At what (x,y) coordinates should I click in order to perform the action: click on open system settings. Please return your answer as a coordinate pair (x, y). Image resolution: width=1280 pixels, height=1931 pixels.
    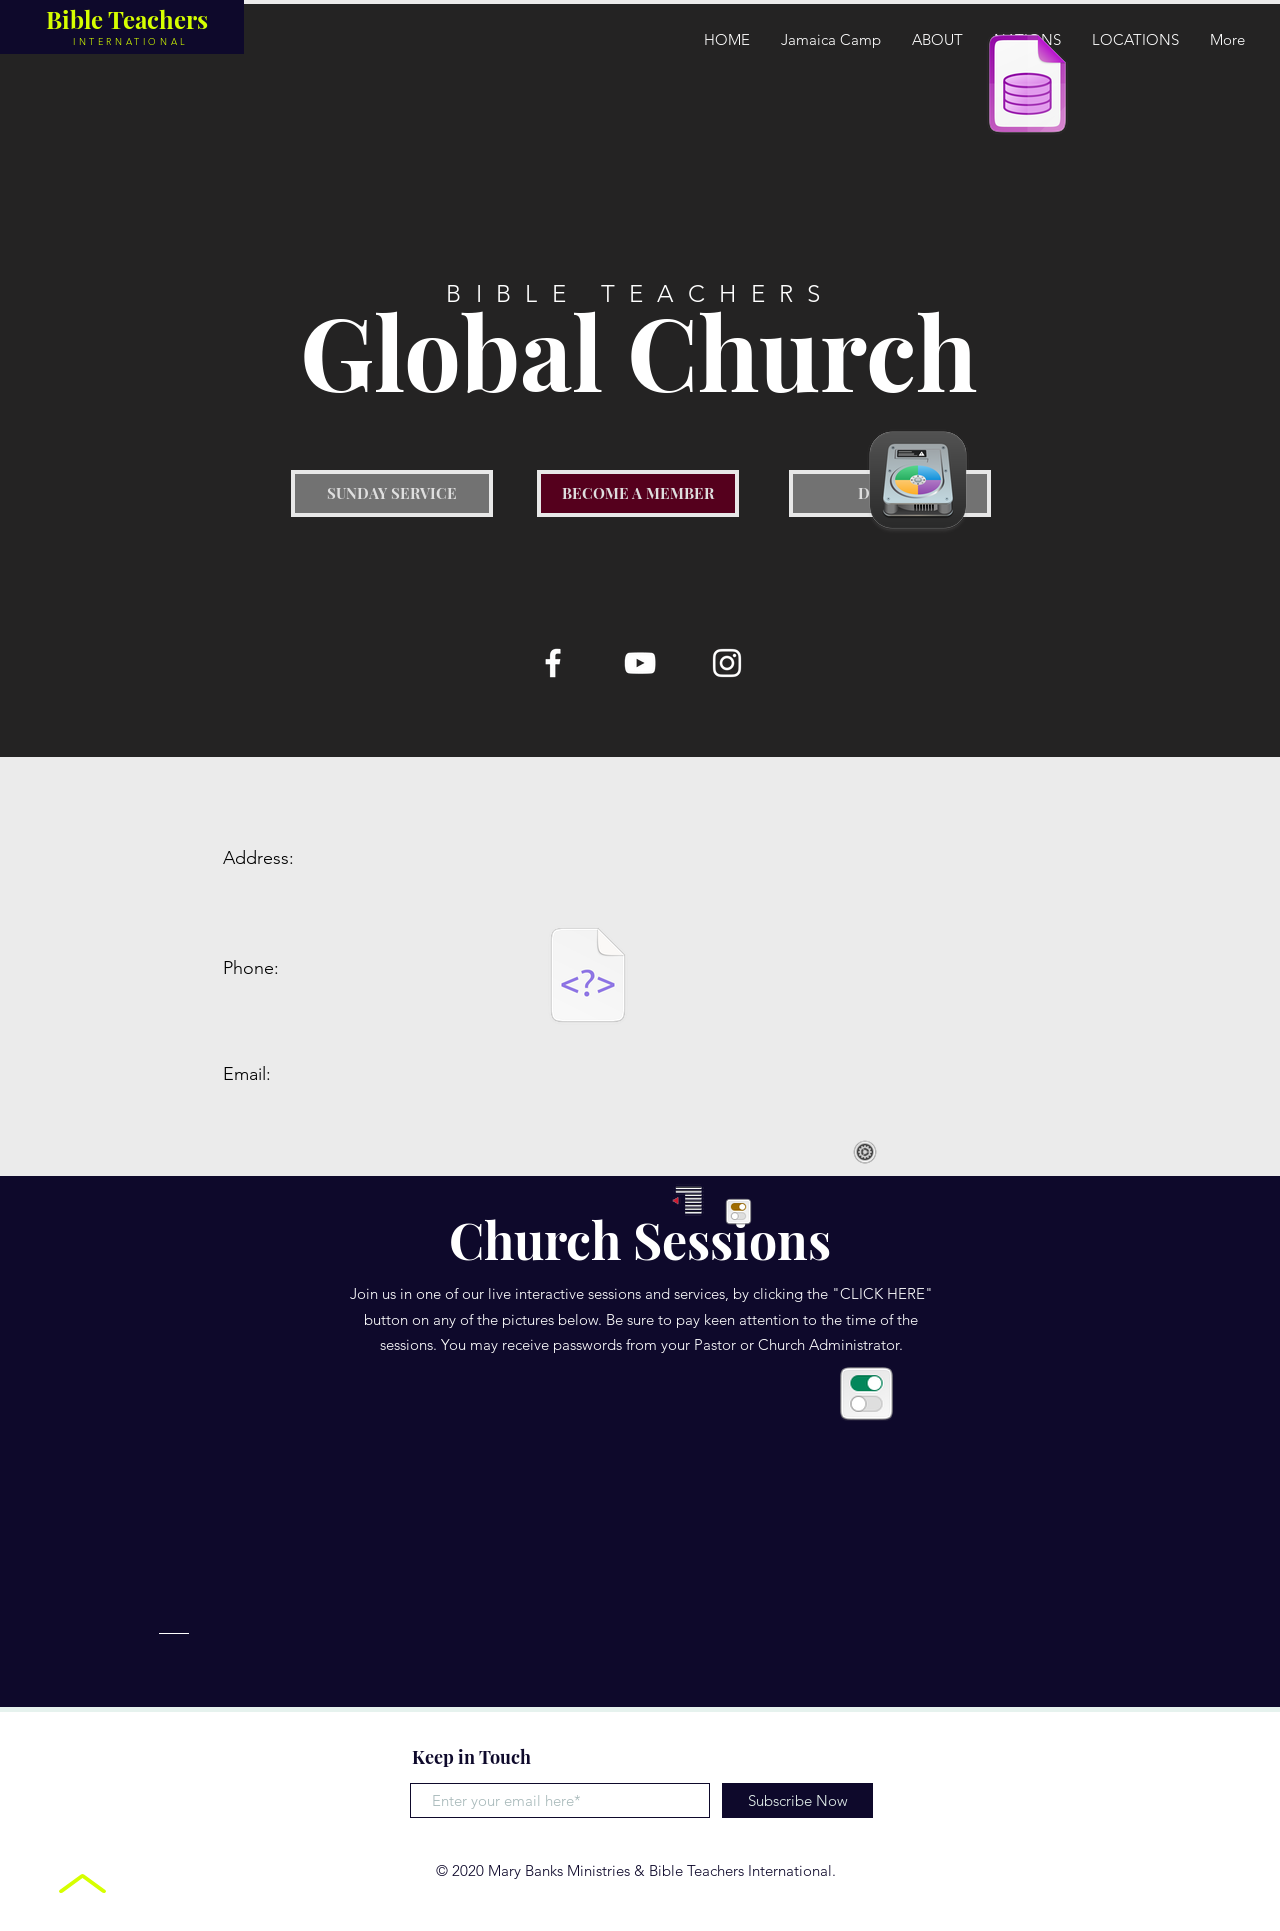
    Looking at the image, I should click on (865, 1152).